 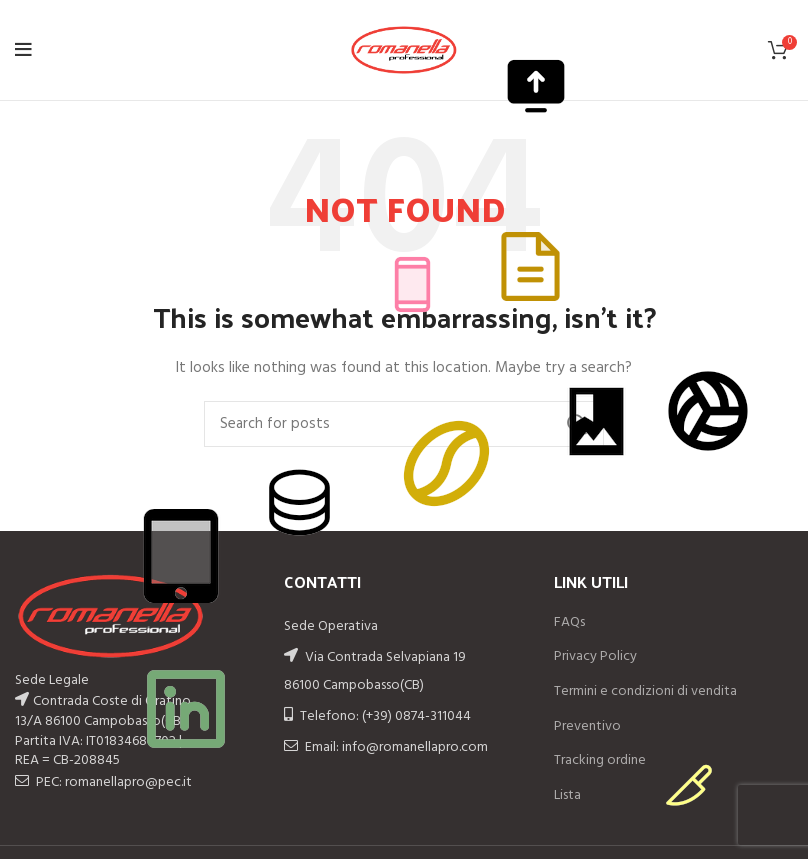 I want to click on access cutting or slicing tools, so click(x=689, y=786).